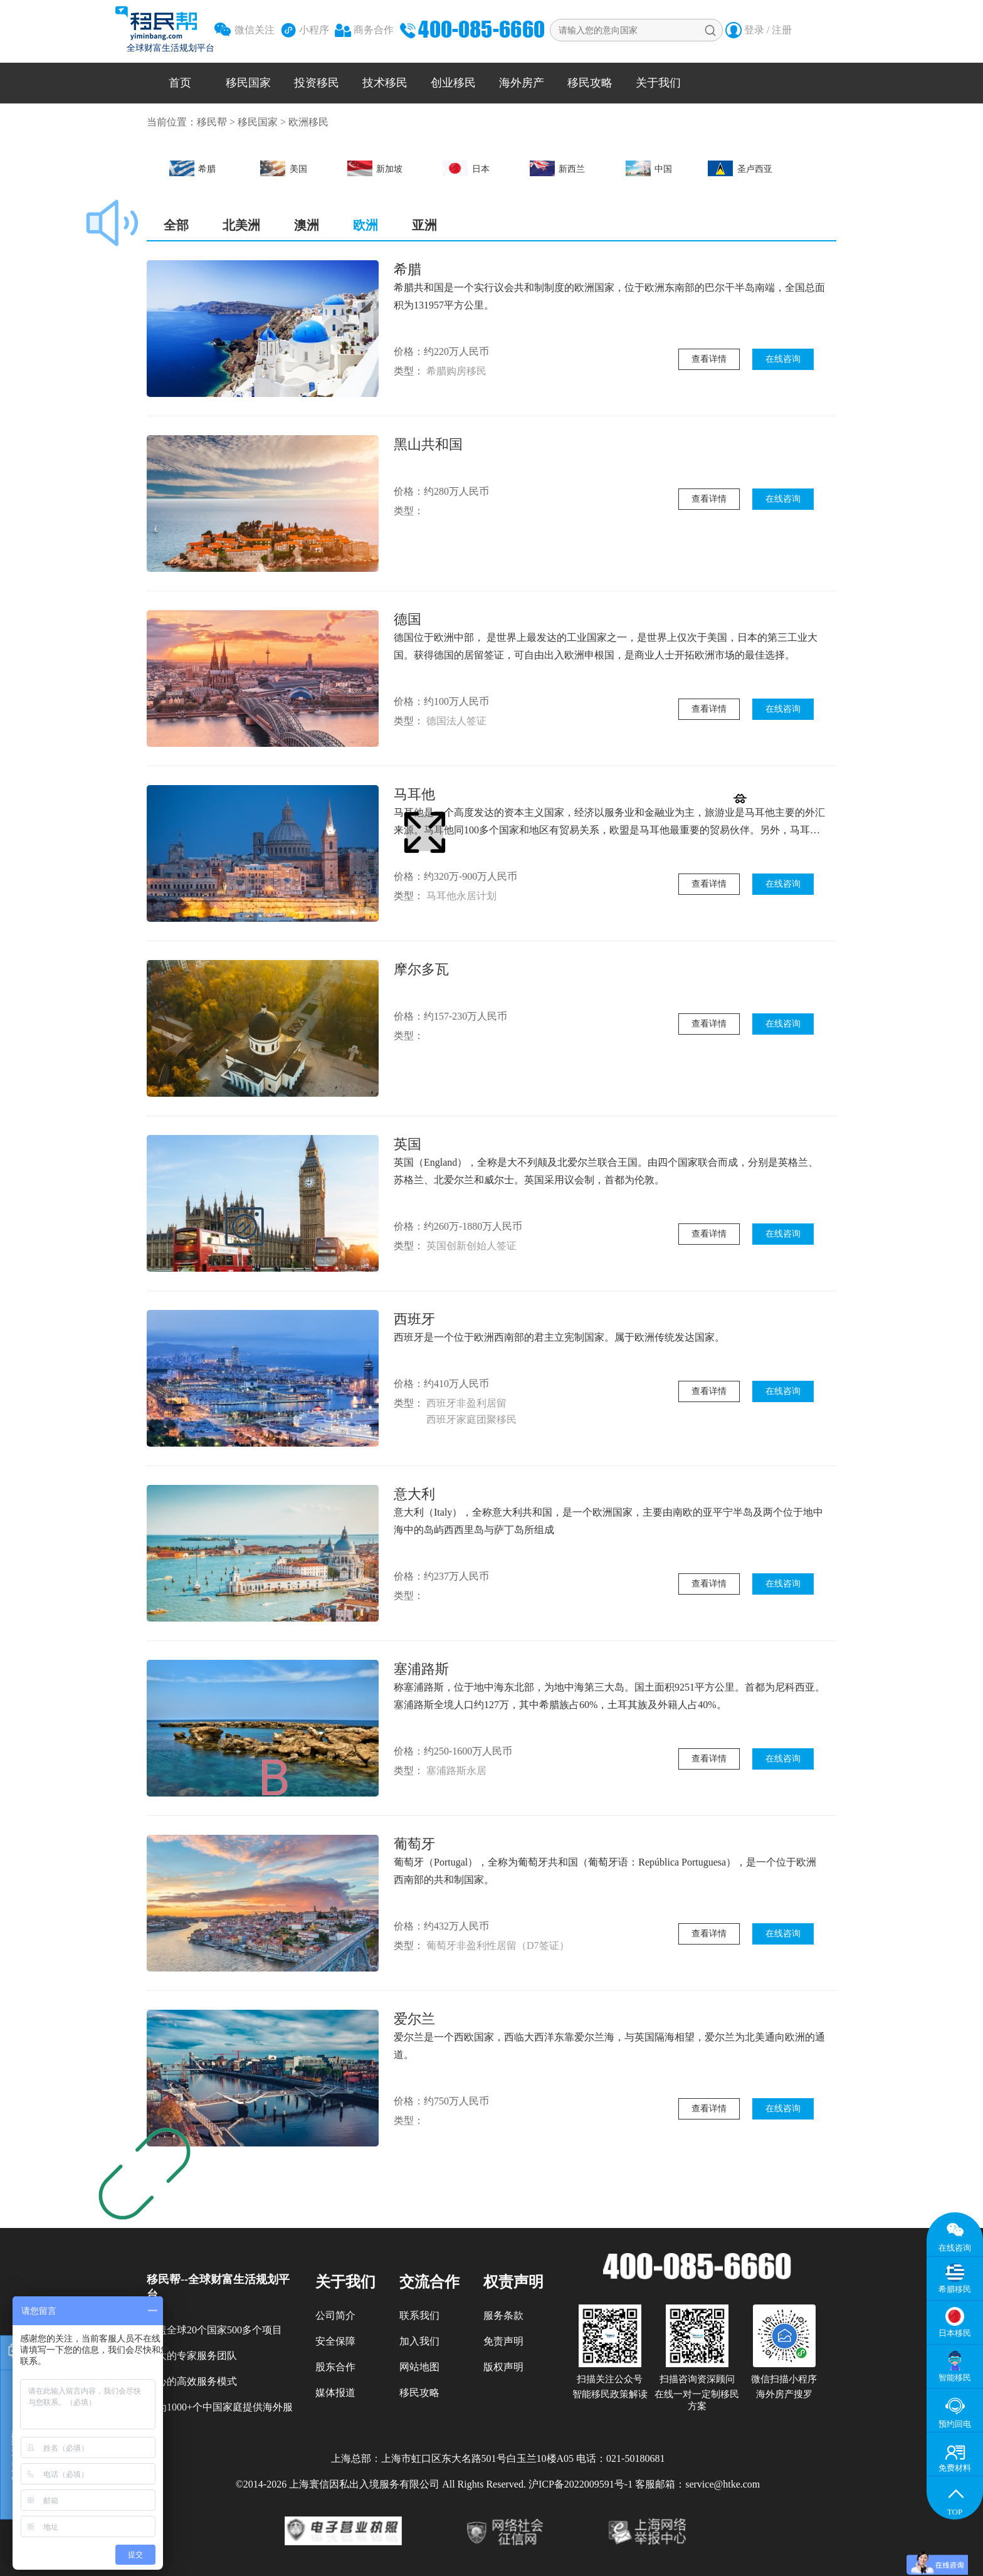  What do you see at coordinates (273, 1777) in the screenshot?
I see `apply bold formatting to selected text` at bounding box center [273, 1777].